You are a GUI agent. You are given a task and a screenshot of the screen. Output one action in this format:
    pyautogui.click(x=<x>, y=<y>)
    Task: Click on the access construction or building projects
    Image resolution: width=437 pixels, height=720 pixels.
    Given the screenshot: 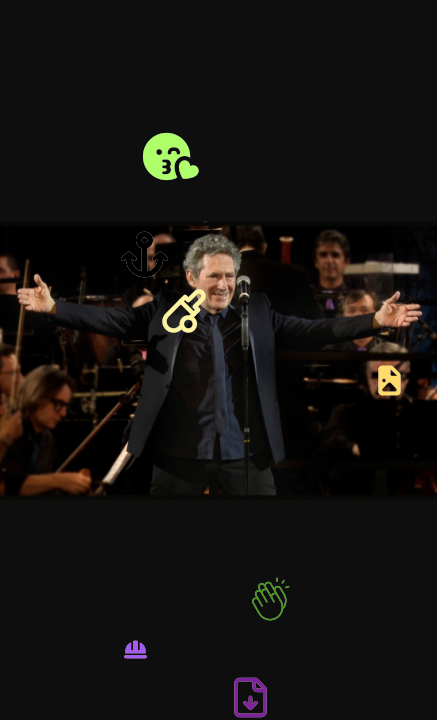 What is the action you would take?
    pyautogui.click(x=135, y=649)
    